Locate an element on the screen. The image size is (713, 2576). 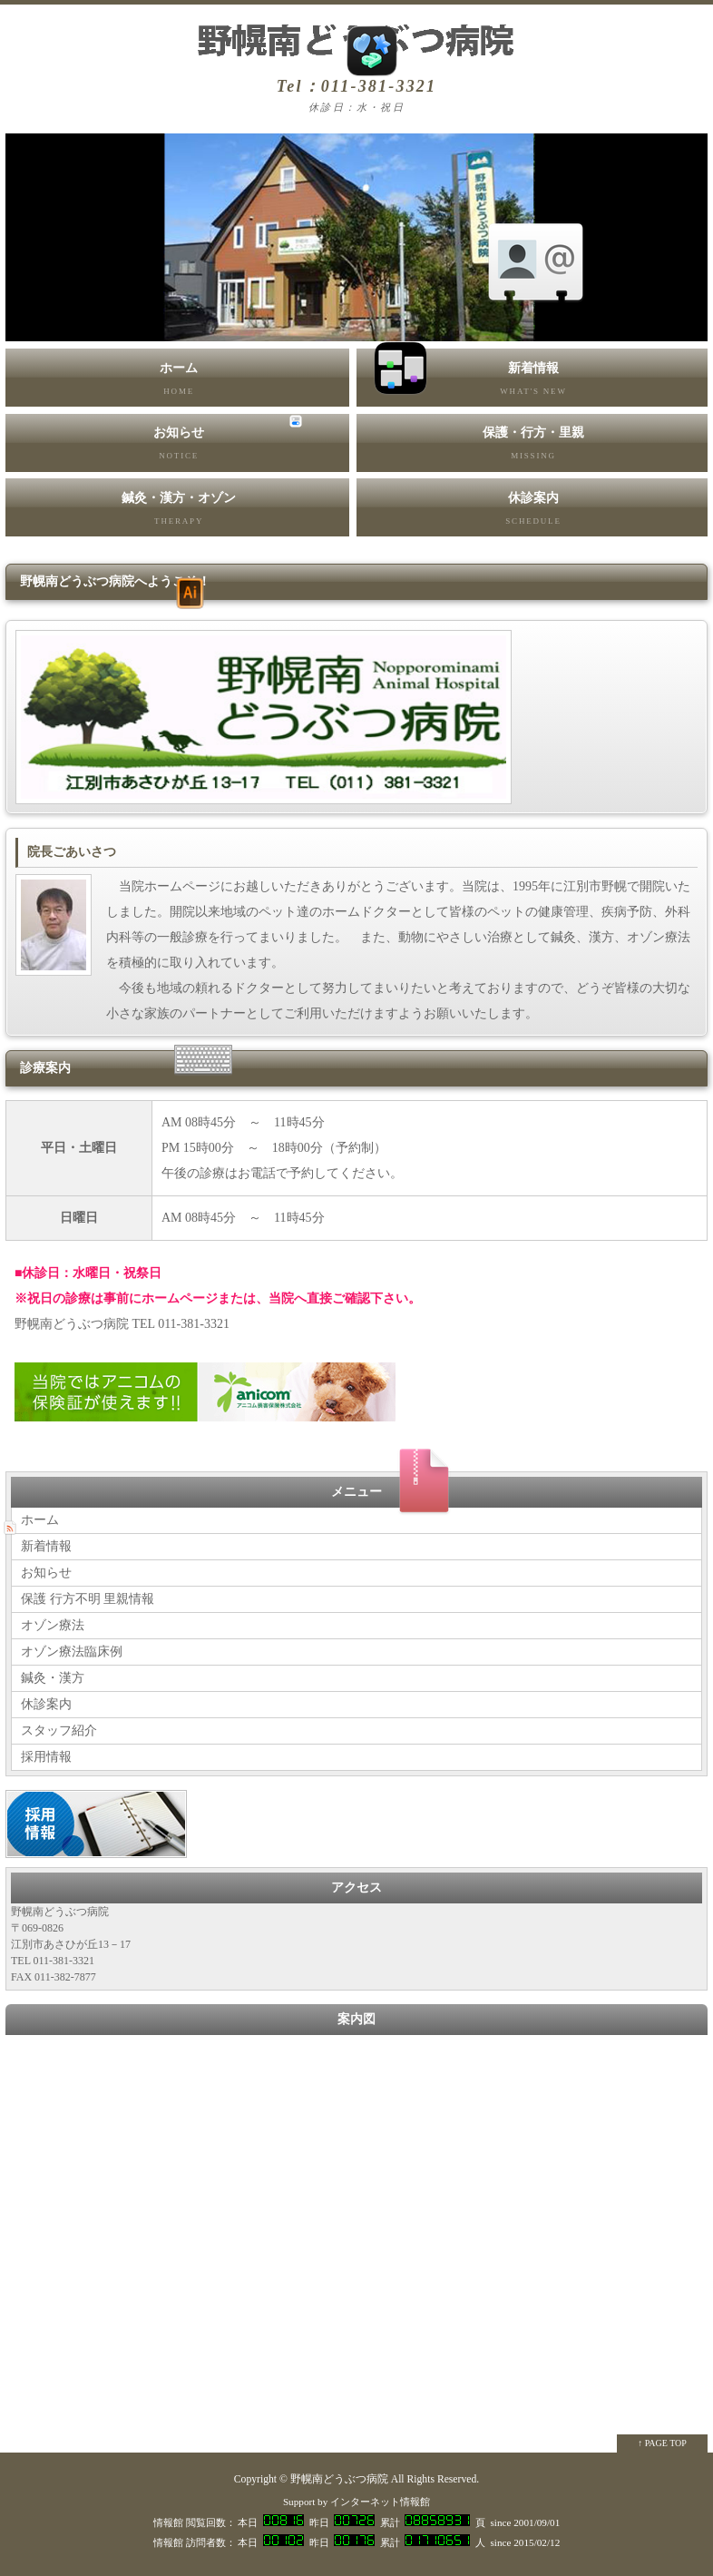
indicates bluetooth keyboard connected is located at coordinates (203, 1059).